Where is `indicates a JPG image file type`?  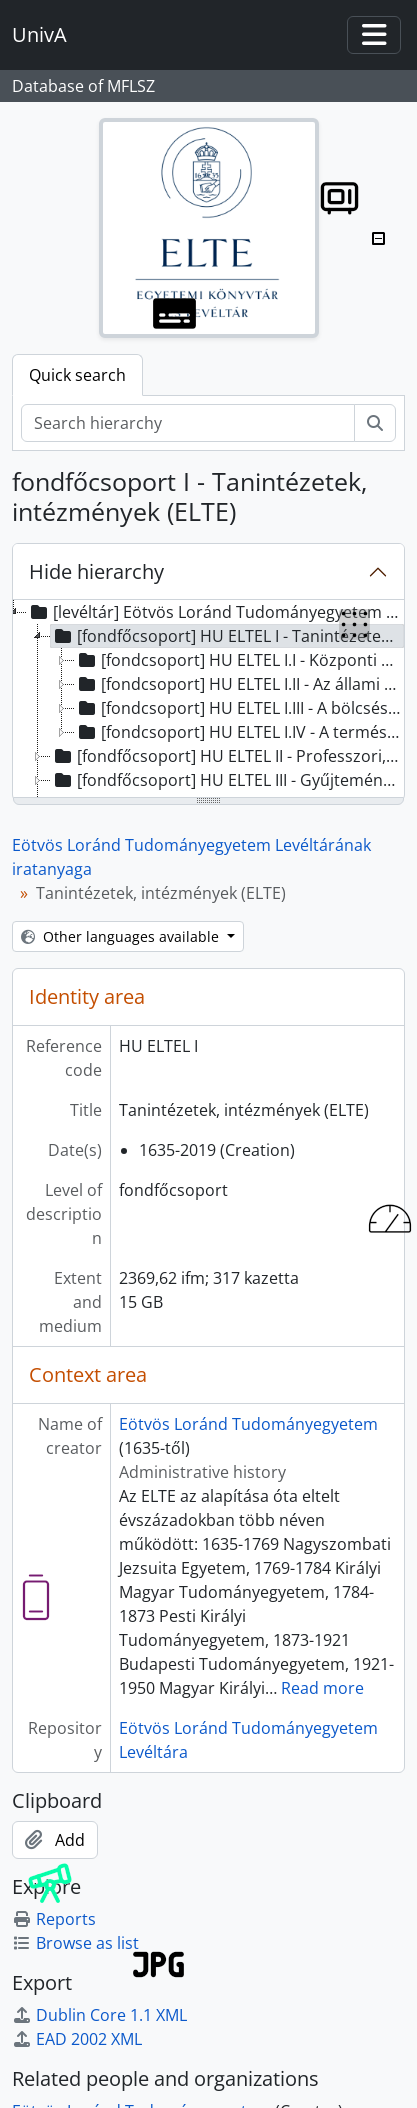
indicates a JPG image file type is located at coordinates (158, 1964).